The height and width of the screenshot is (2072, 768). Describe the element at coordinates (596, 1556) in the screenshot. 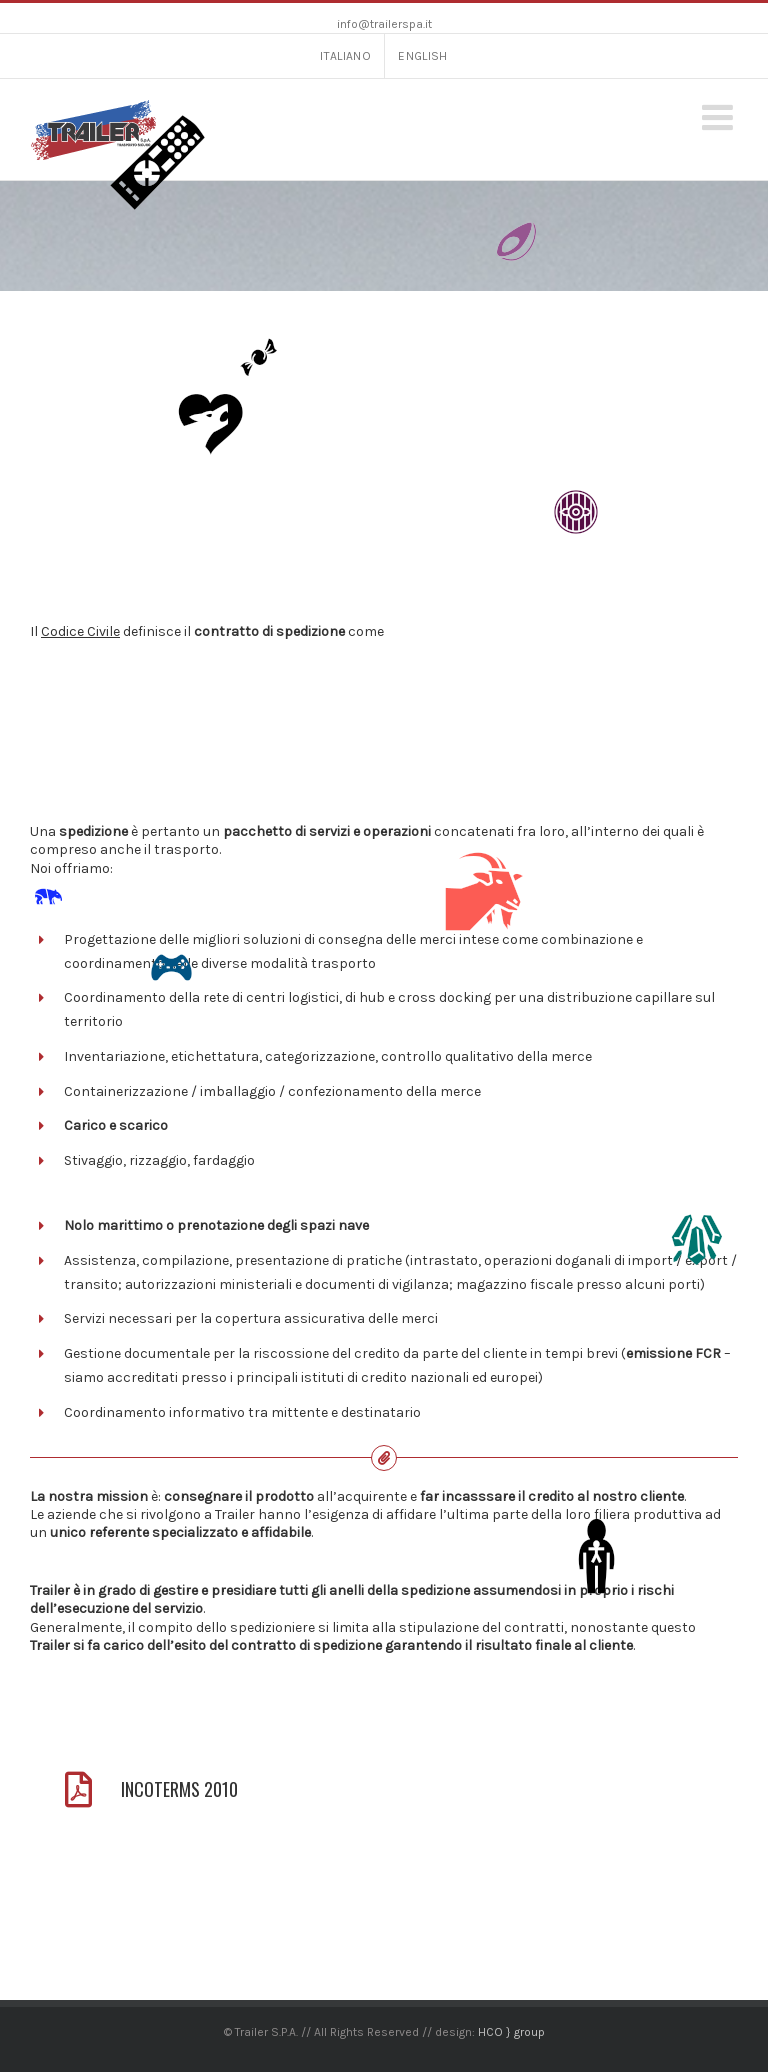

I see `access meditation or mindfulness features` at that location.